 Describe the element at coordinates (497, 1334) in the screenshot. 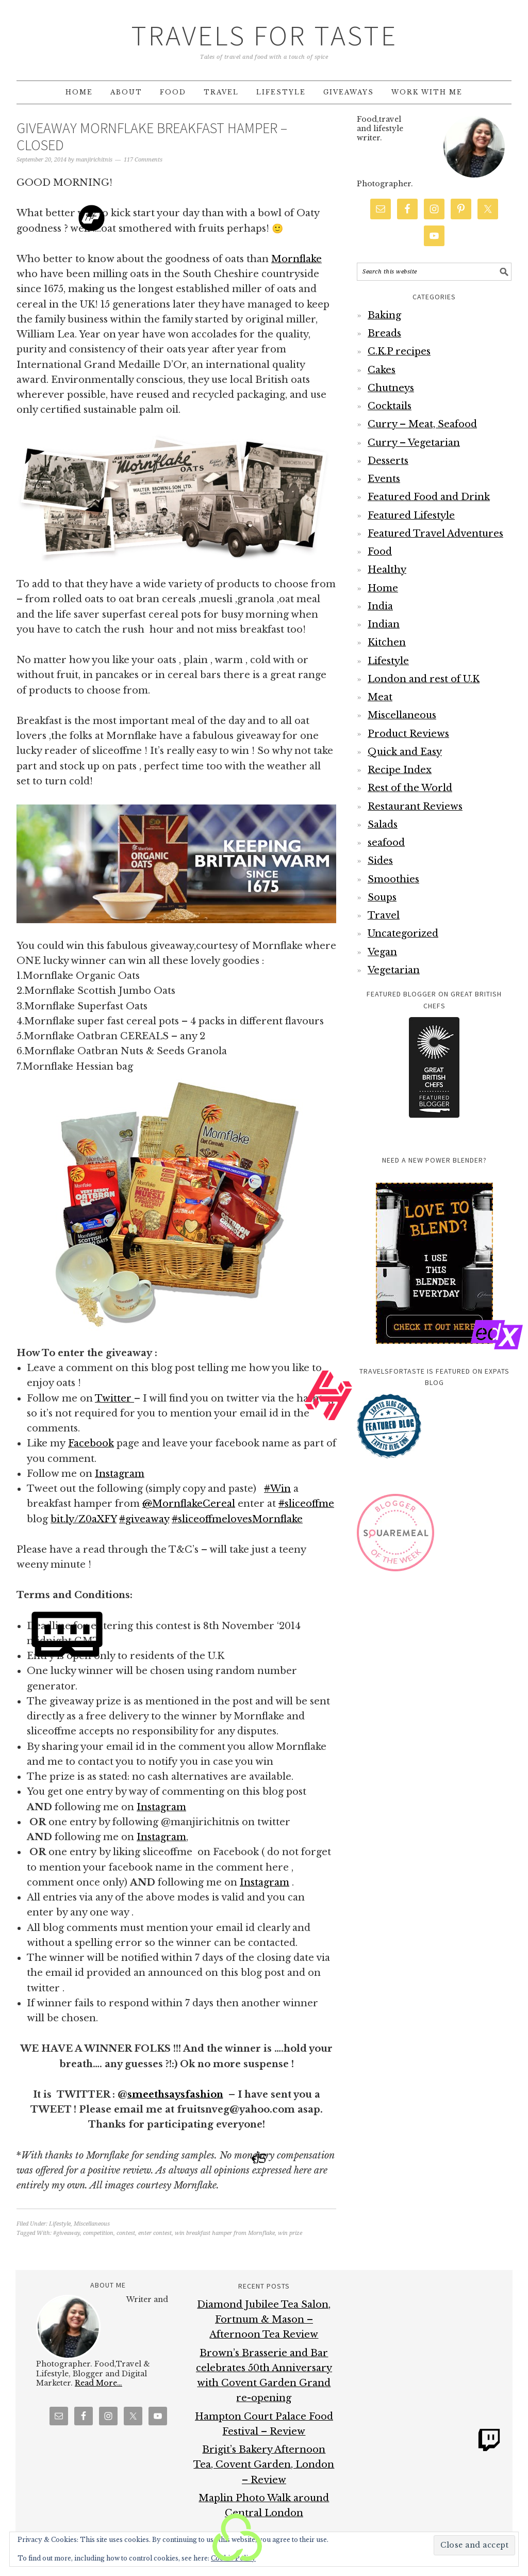

I see `open the edX learning platform` at that location.